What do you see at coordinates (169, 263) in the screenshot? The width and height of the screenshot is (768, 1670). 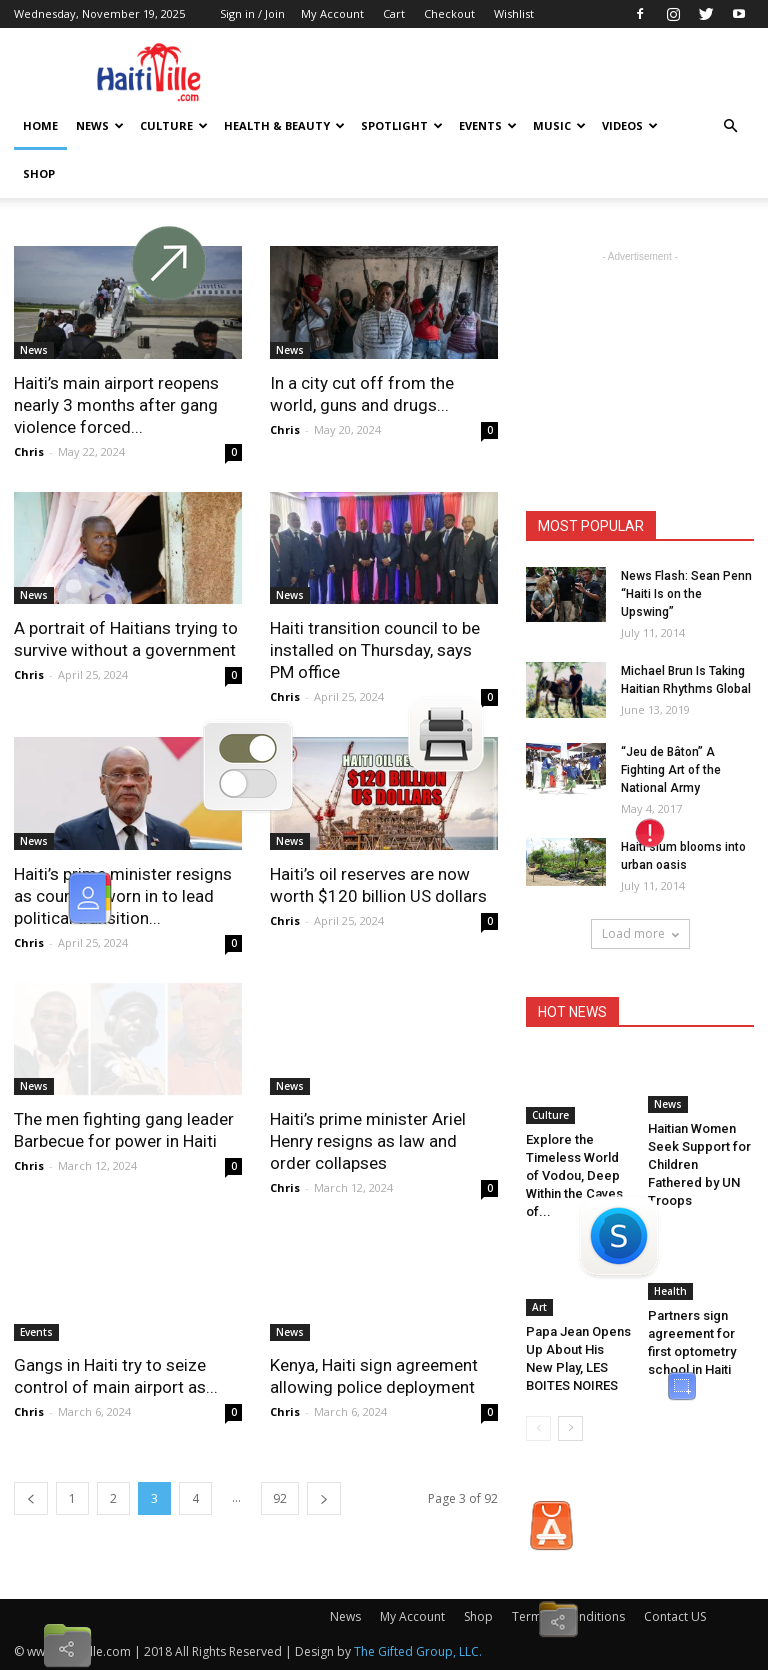 I see `indicates a symbolic link or shortcut to another file` at bounding box center [169, 263].